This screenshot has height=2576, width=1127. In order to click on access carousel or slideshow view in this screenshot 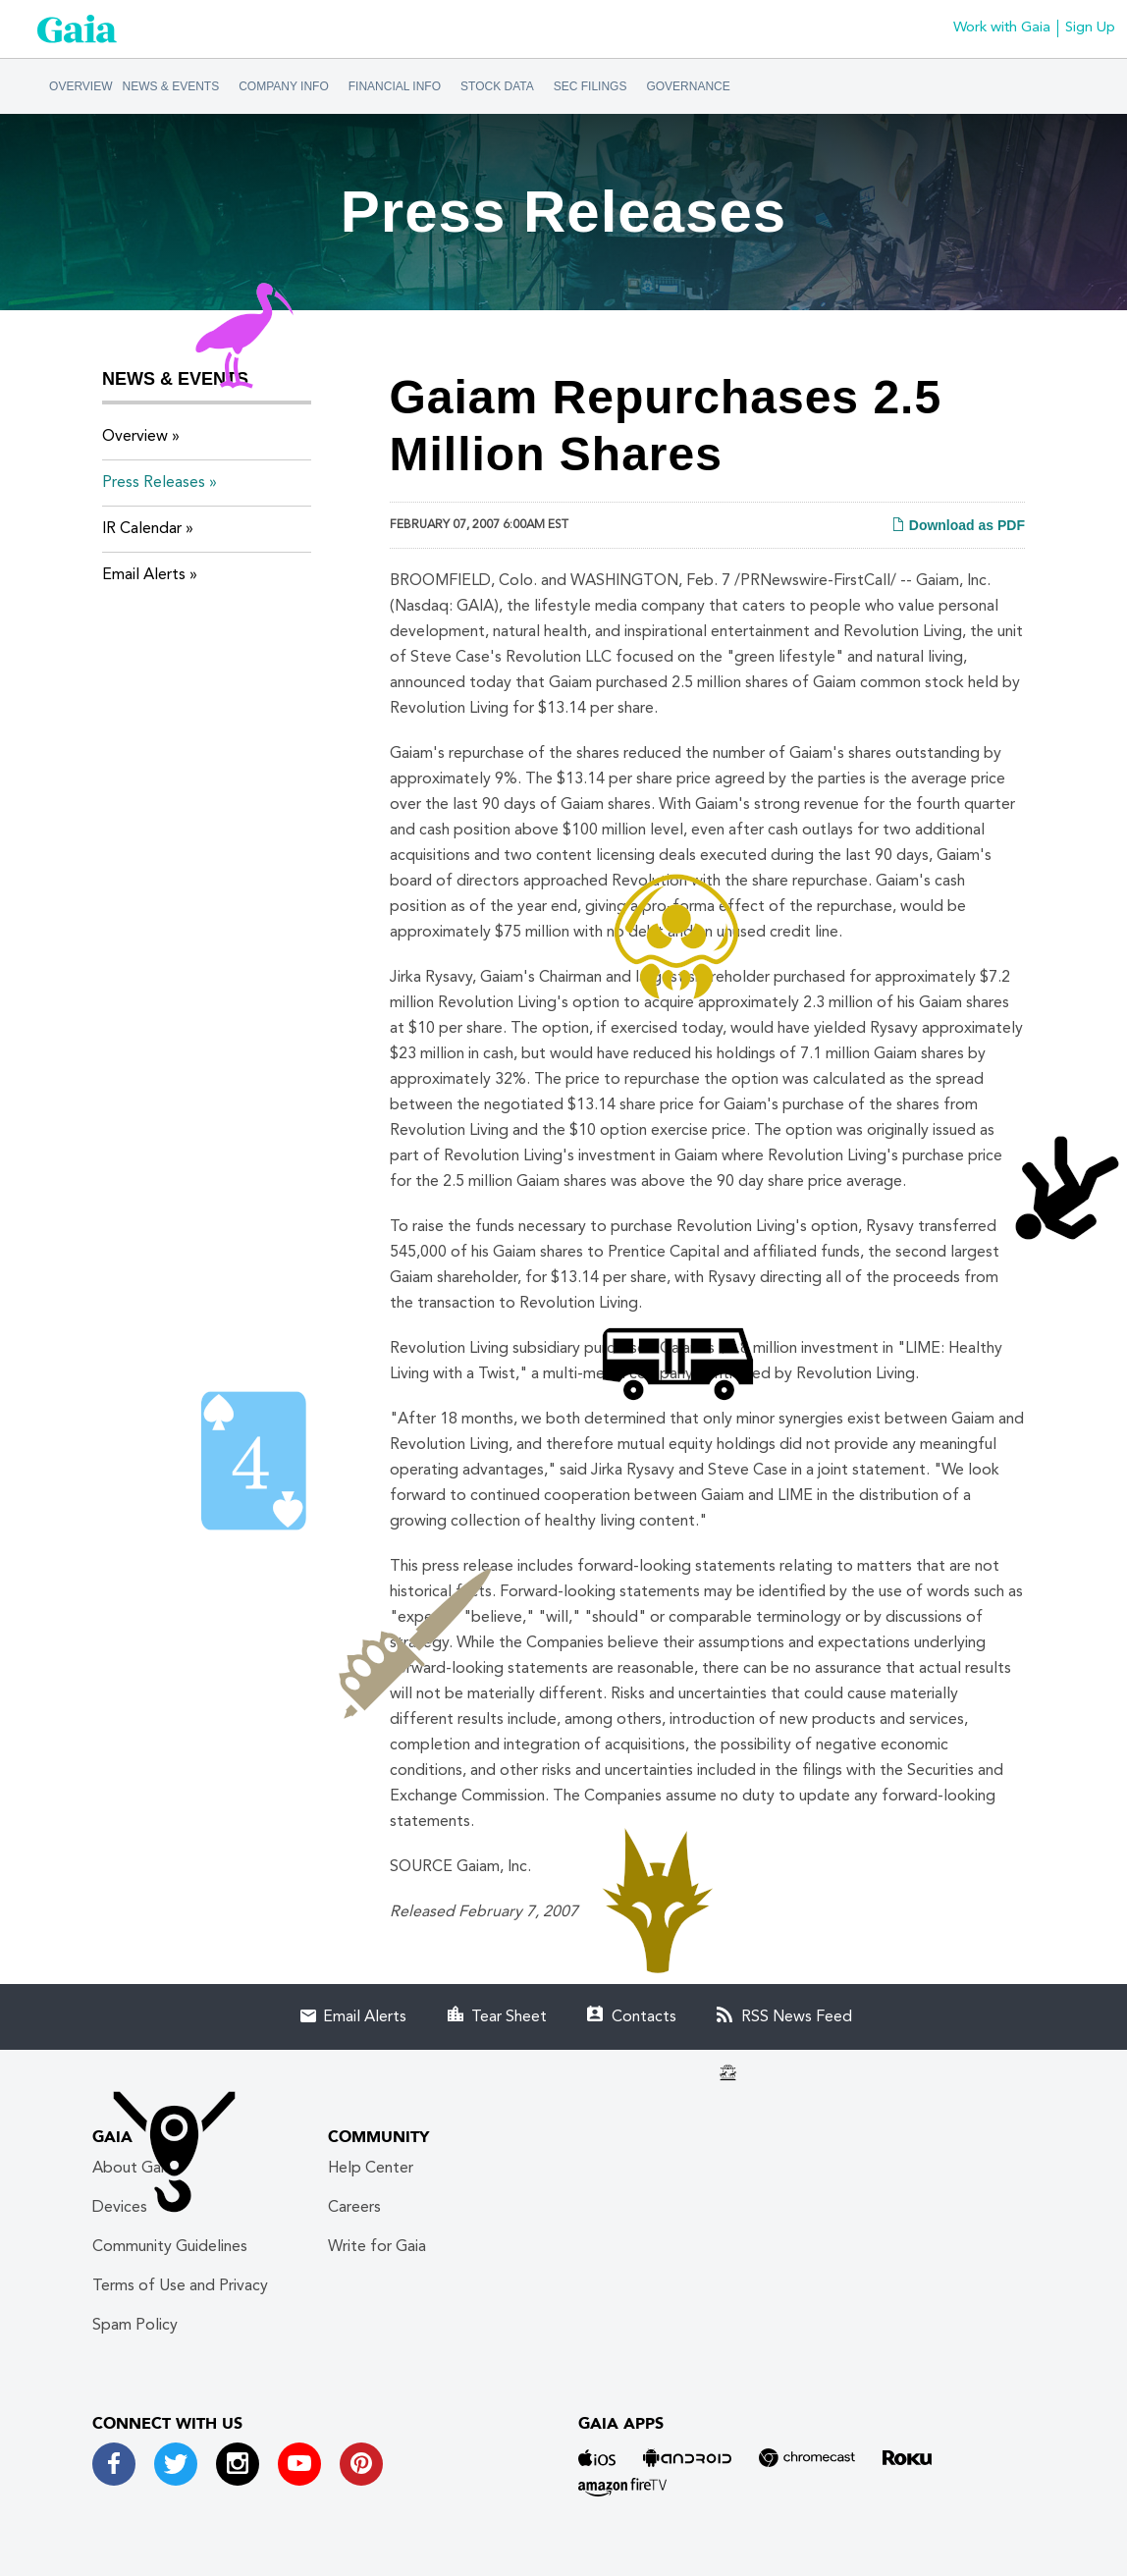, I will do `click(727, 2071)`.